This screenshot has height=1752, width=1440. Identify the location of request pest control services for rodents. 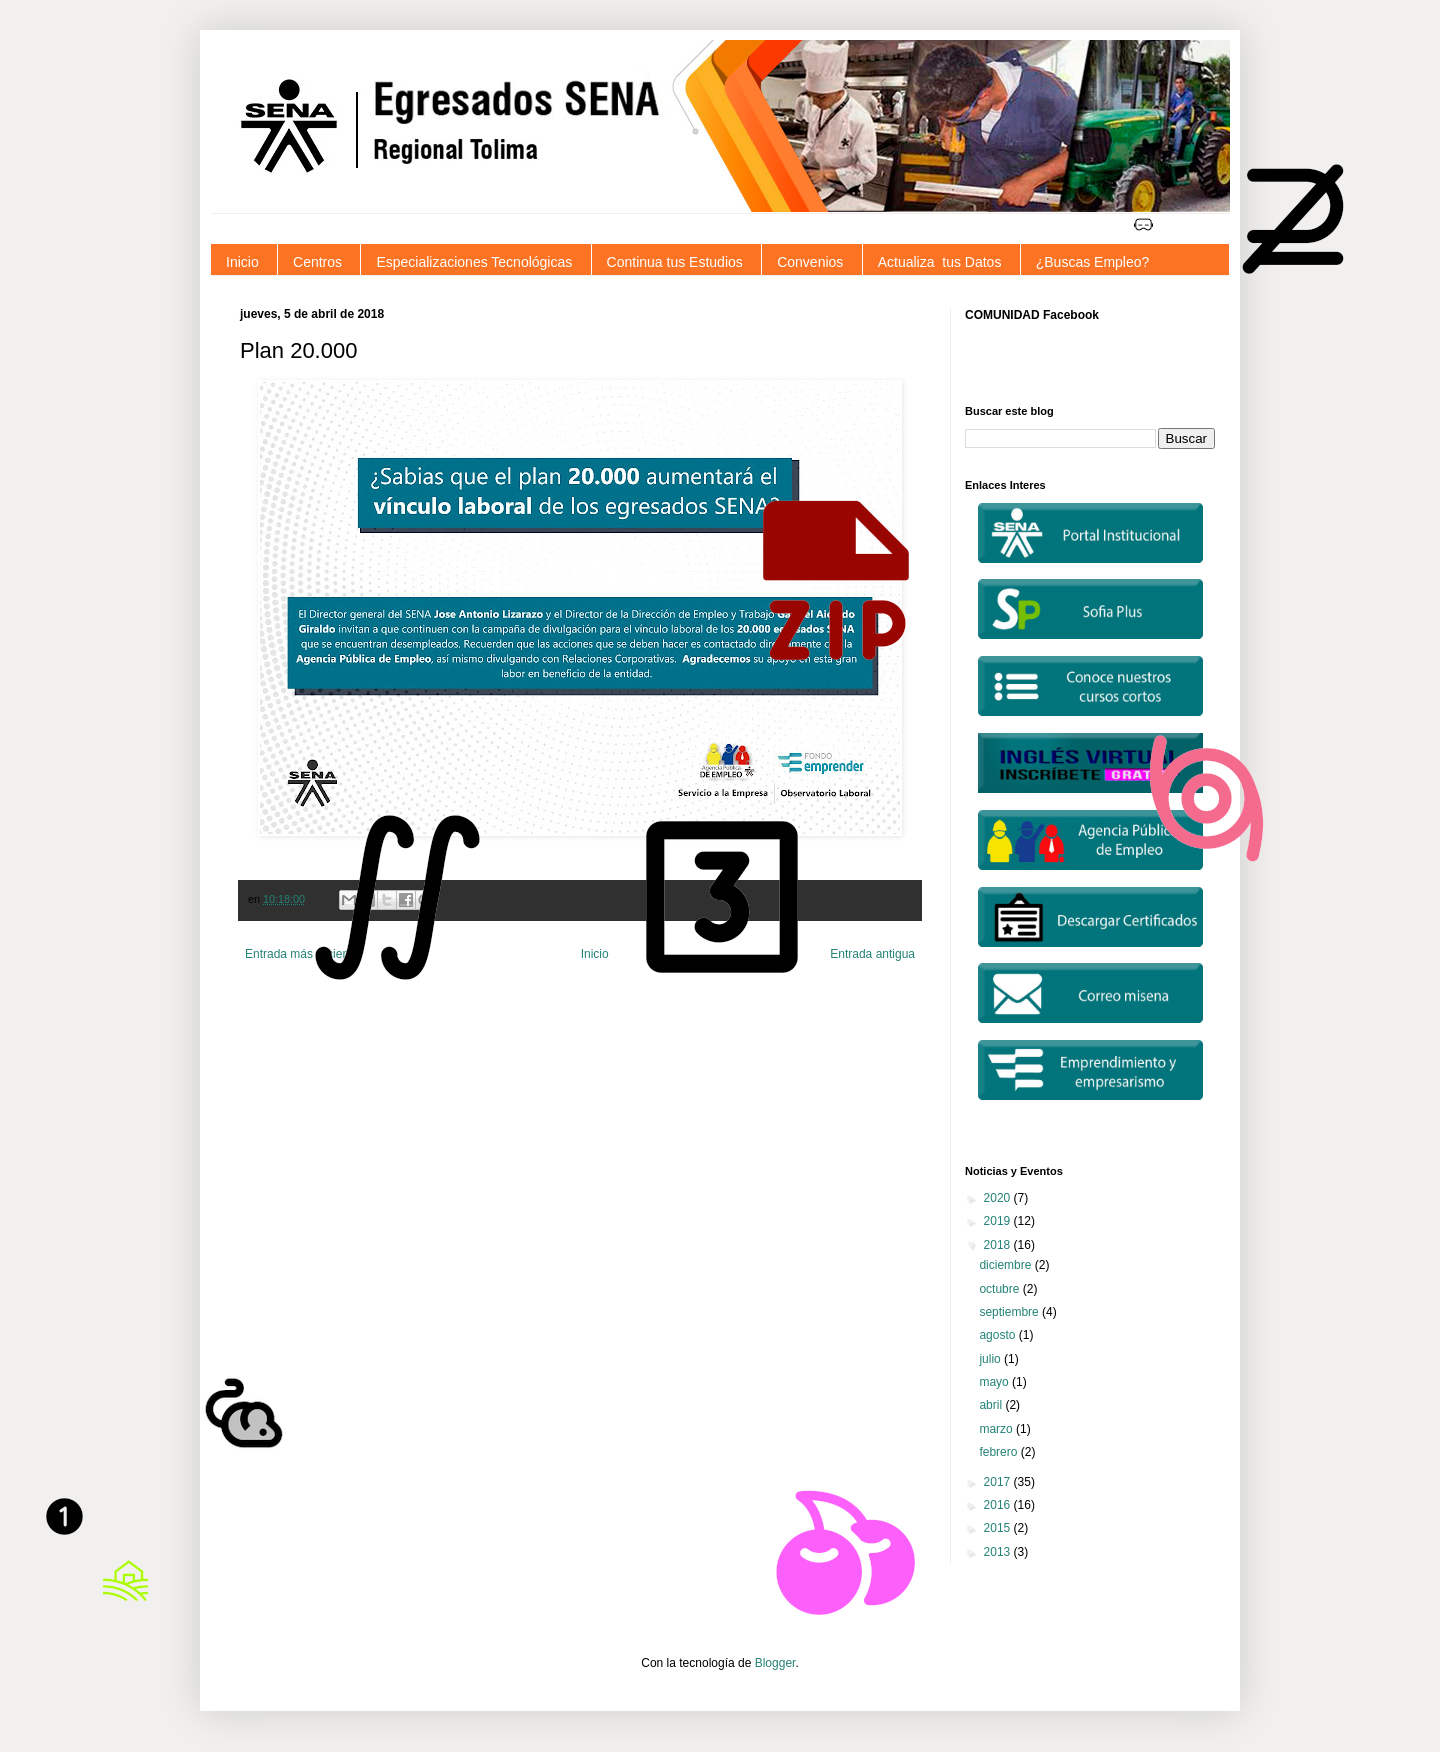
(244, 1413).